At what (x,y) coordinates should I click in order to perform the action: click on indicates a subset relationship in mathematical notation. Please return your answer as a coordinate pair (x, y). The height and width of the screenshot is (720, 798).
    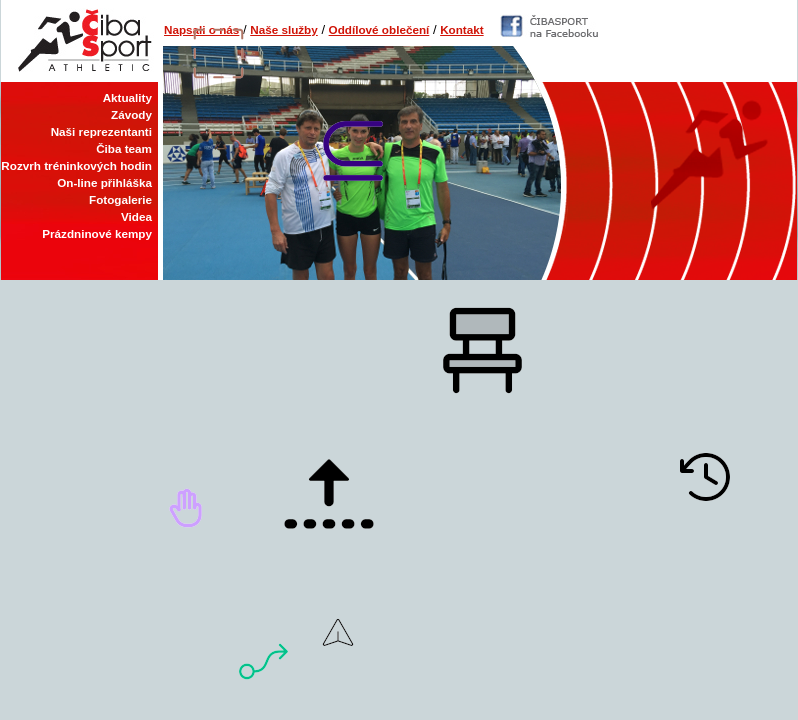
    Looking at the image, I should click on (354, 149).